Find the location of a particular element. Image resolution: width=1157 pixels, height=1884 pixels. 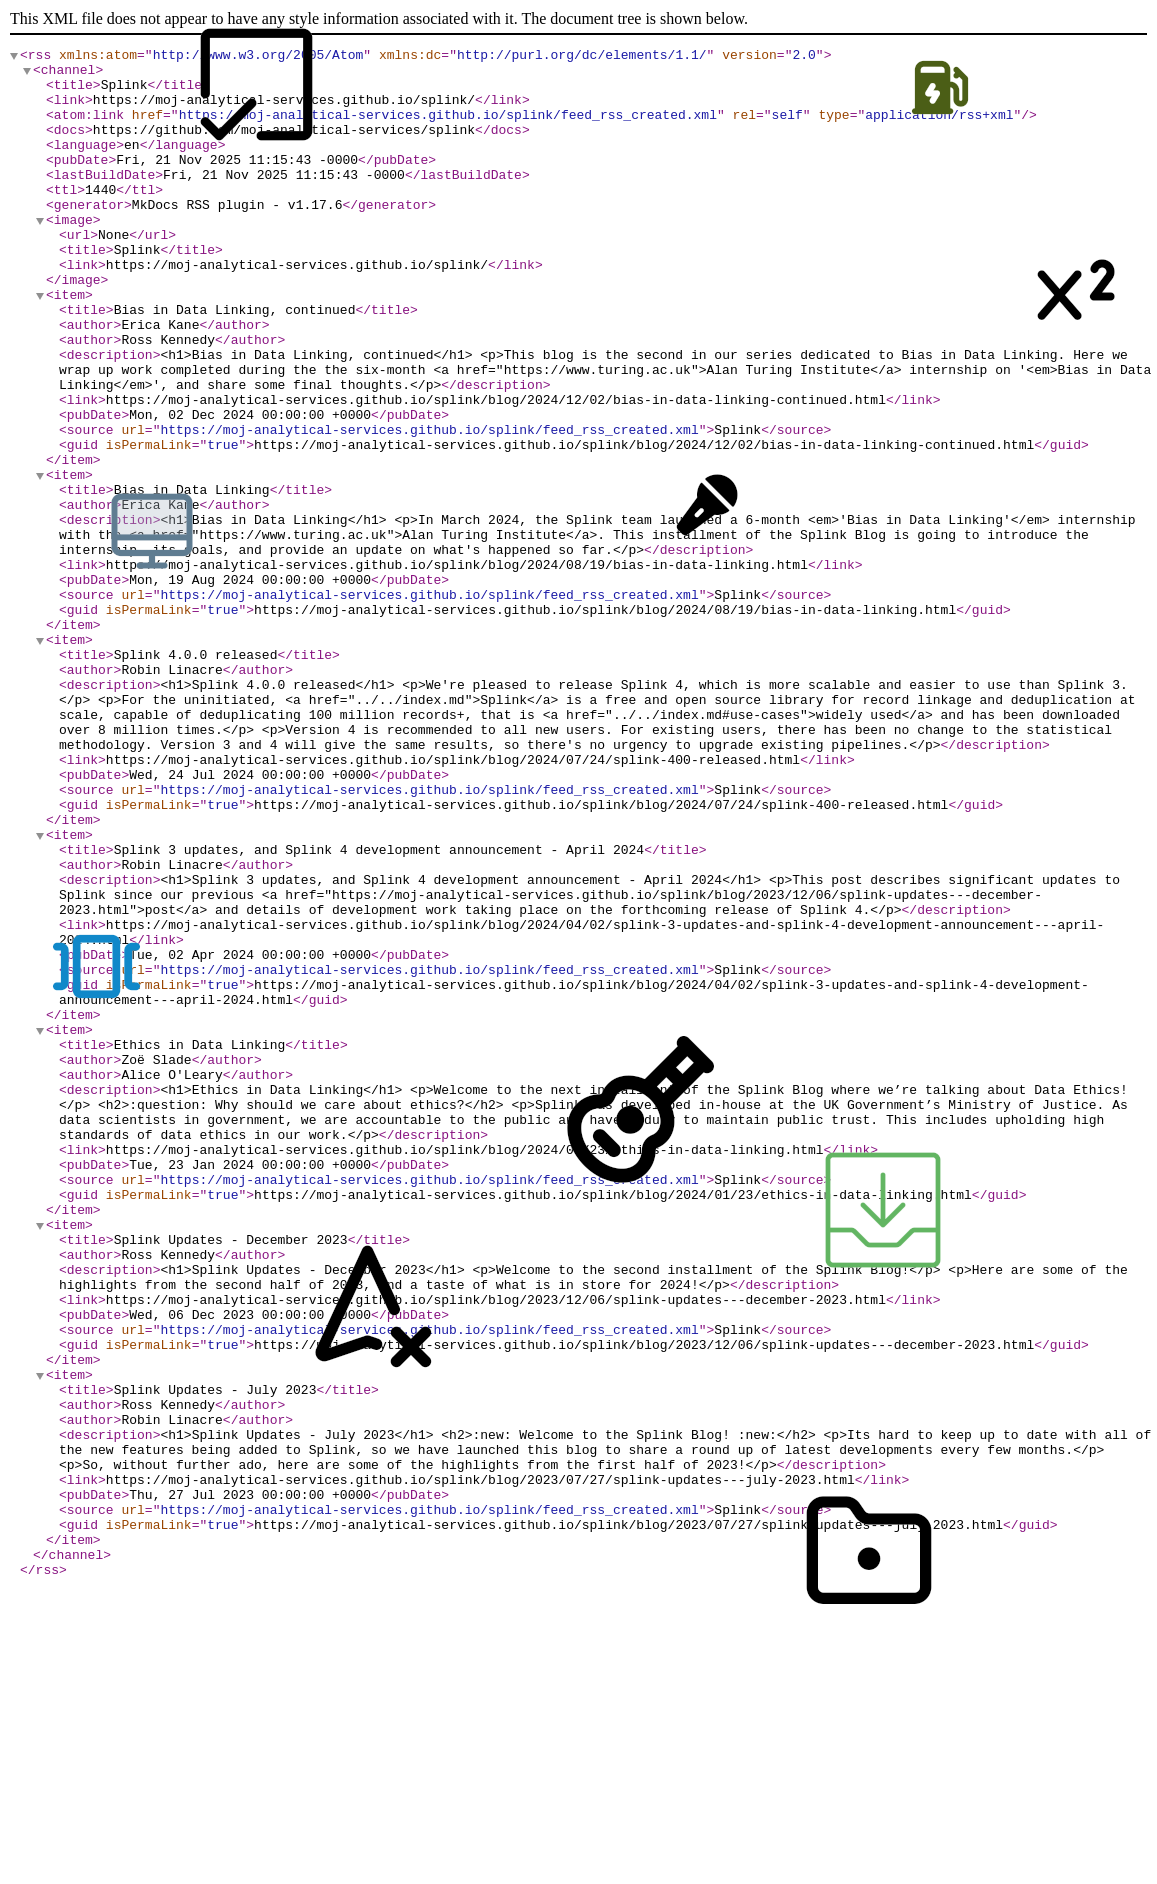

switch to desktop view is located at coordinates (152, 528).